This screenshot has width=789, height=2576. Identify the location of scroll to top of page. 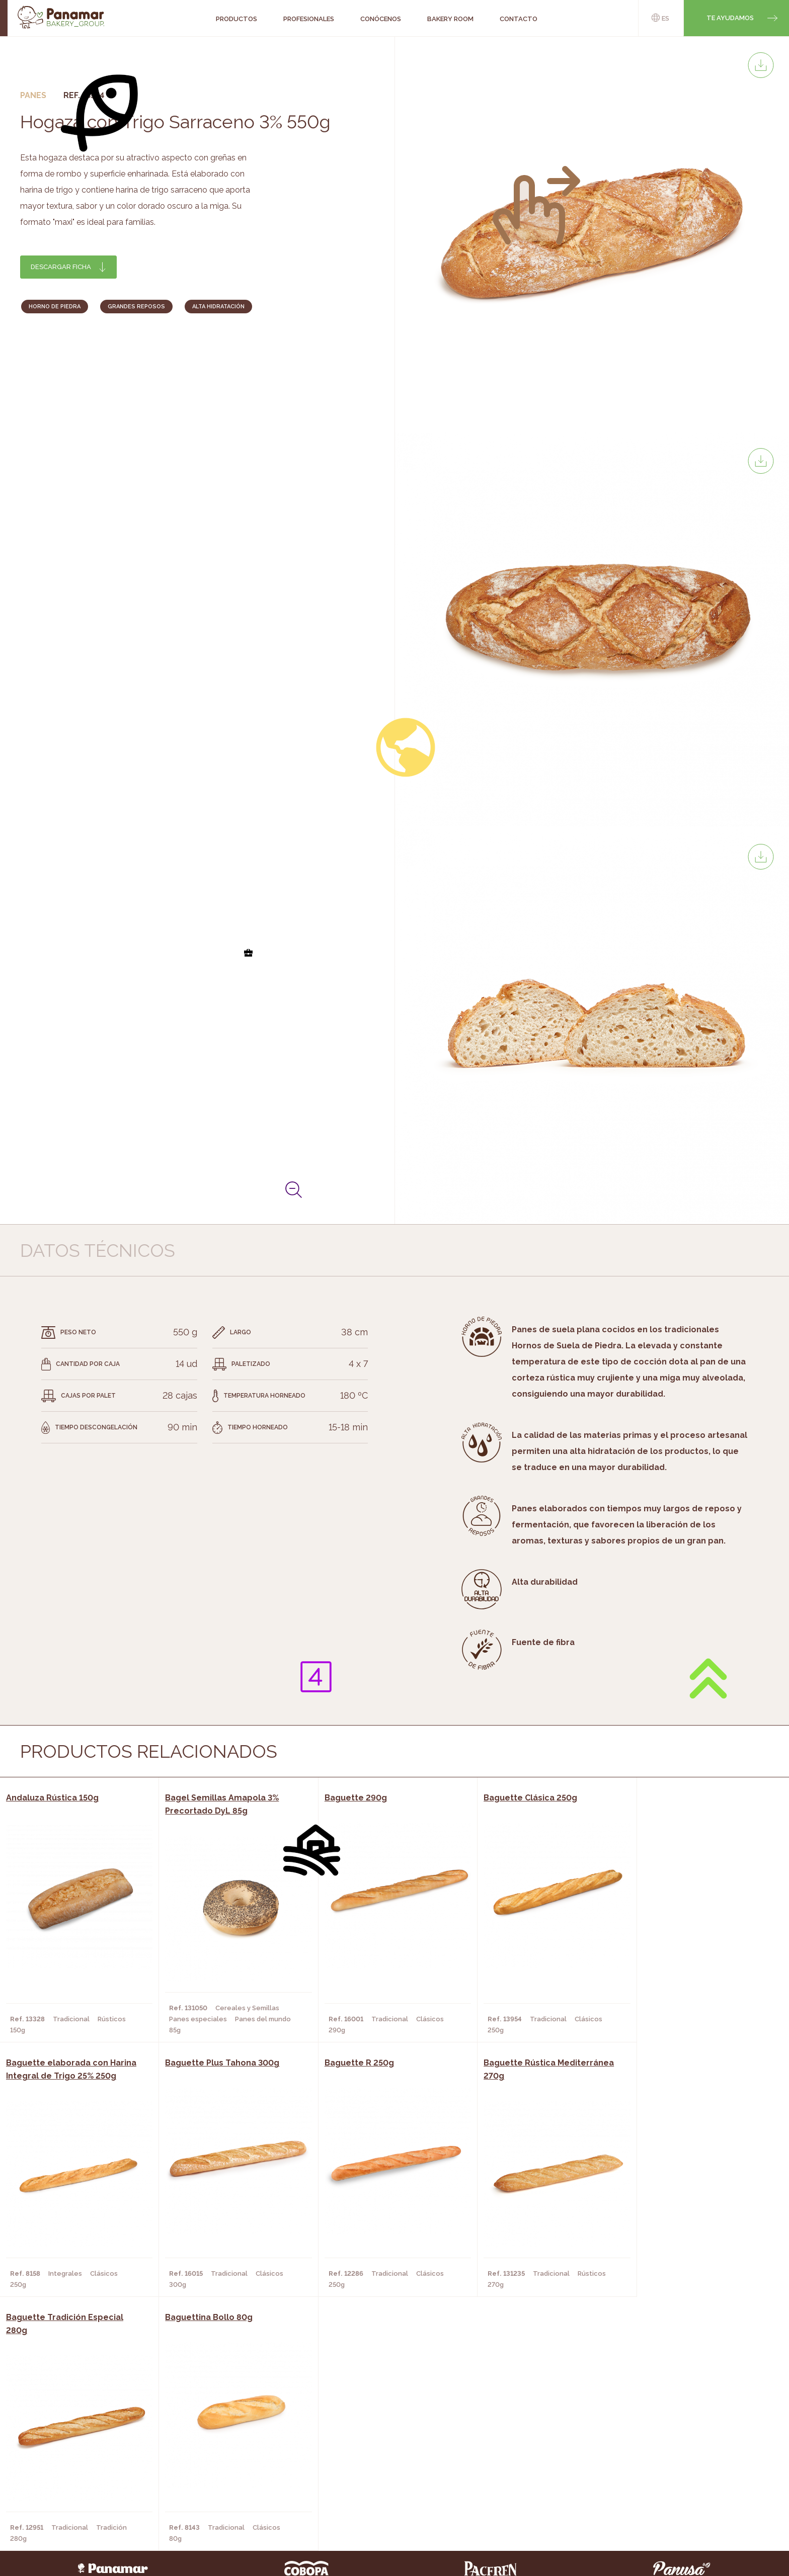
(708, 1680).